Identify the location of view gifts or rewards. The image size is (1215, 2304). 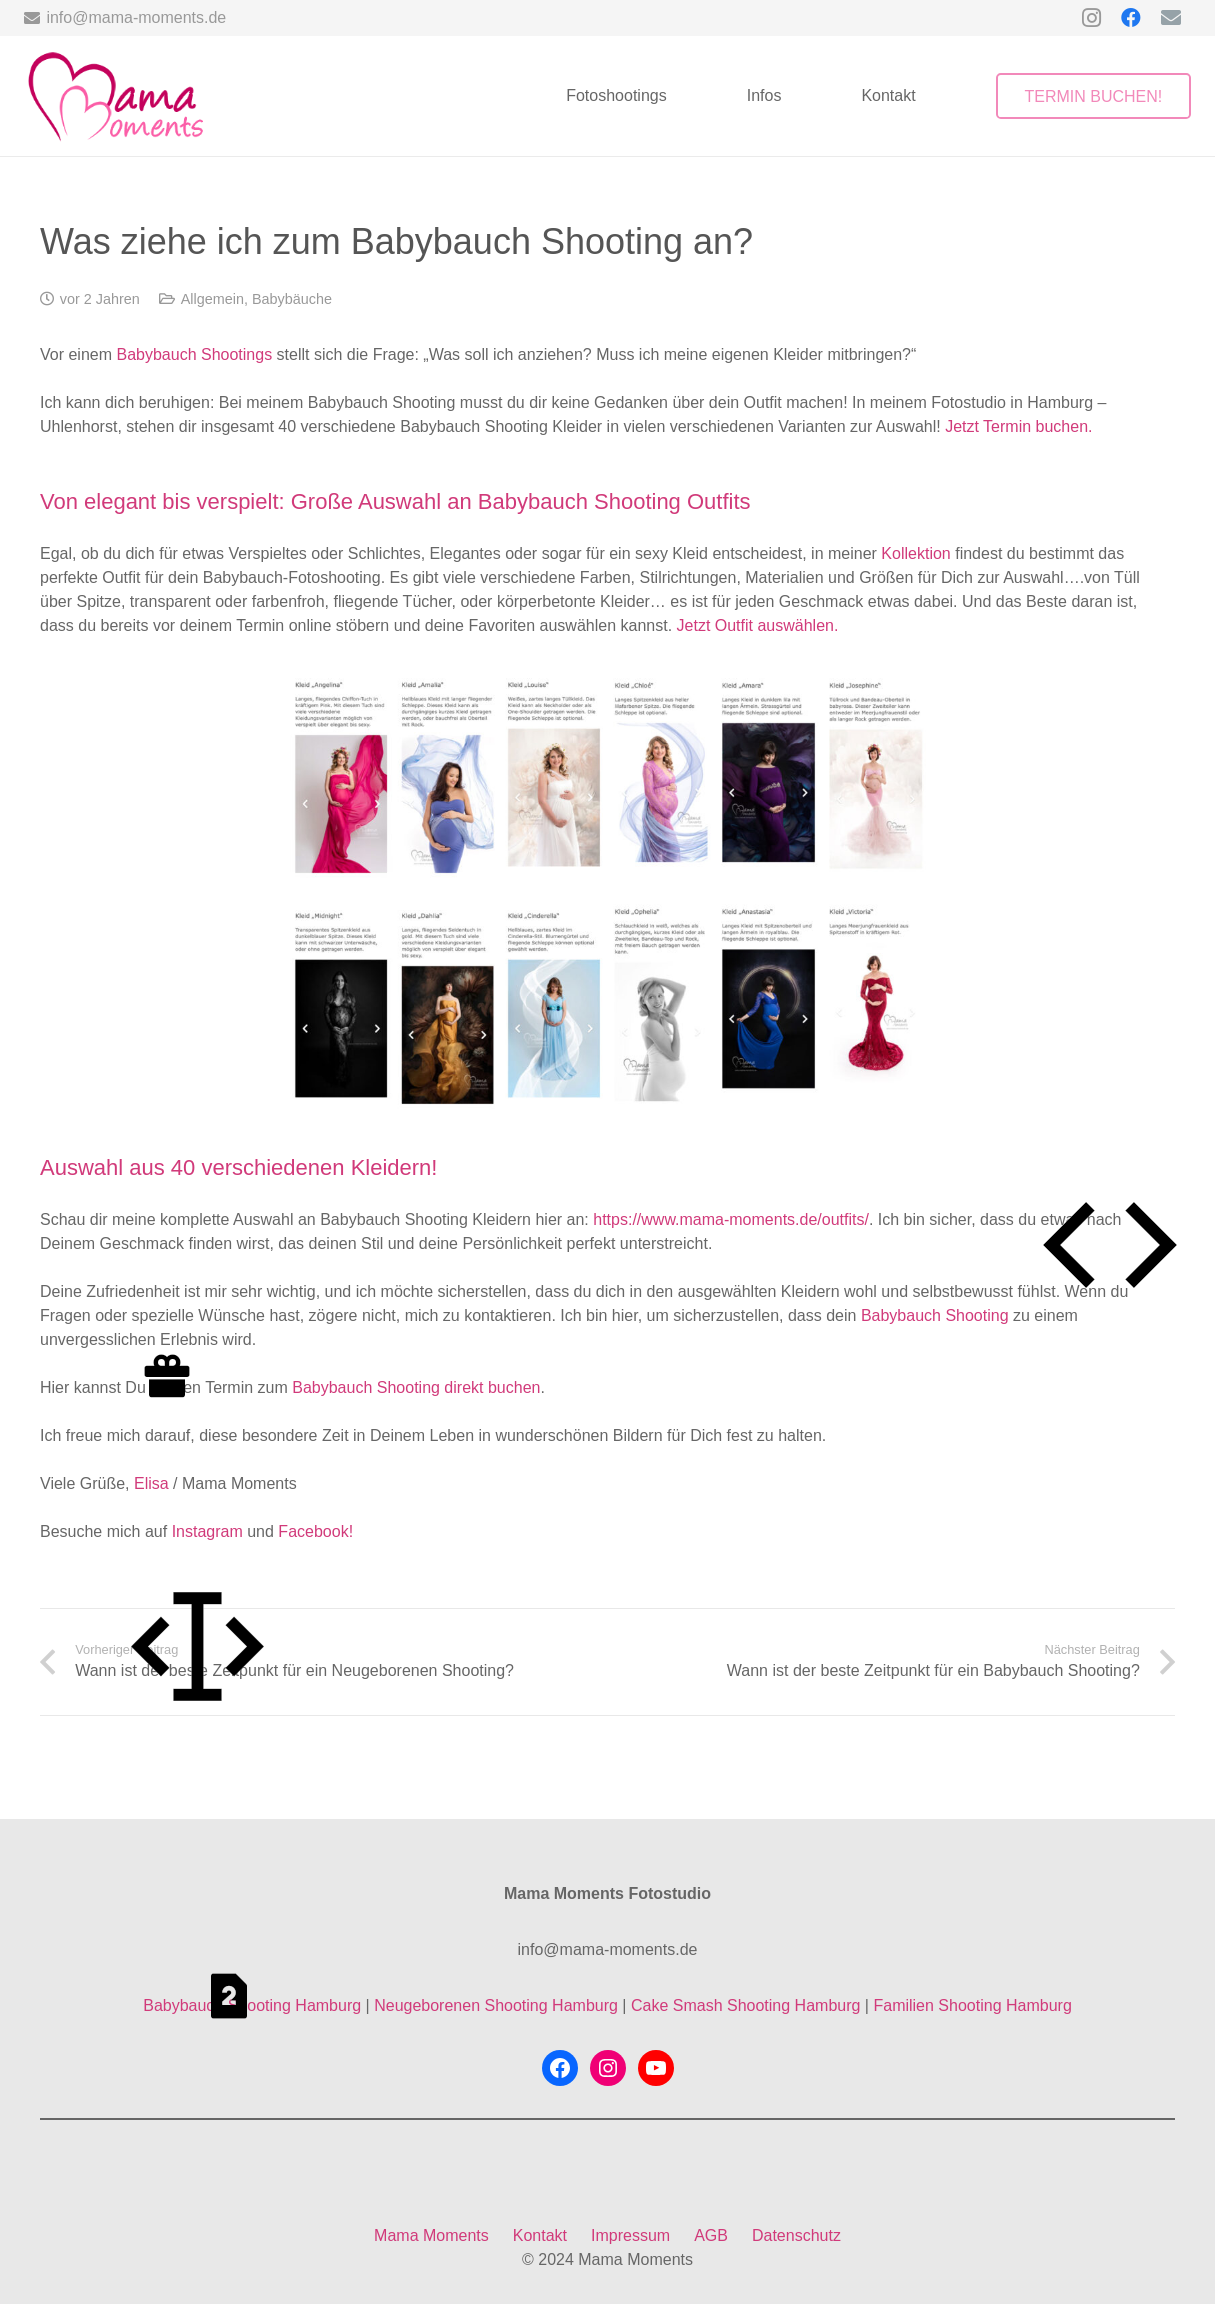
(167, 1377).